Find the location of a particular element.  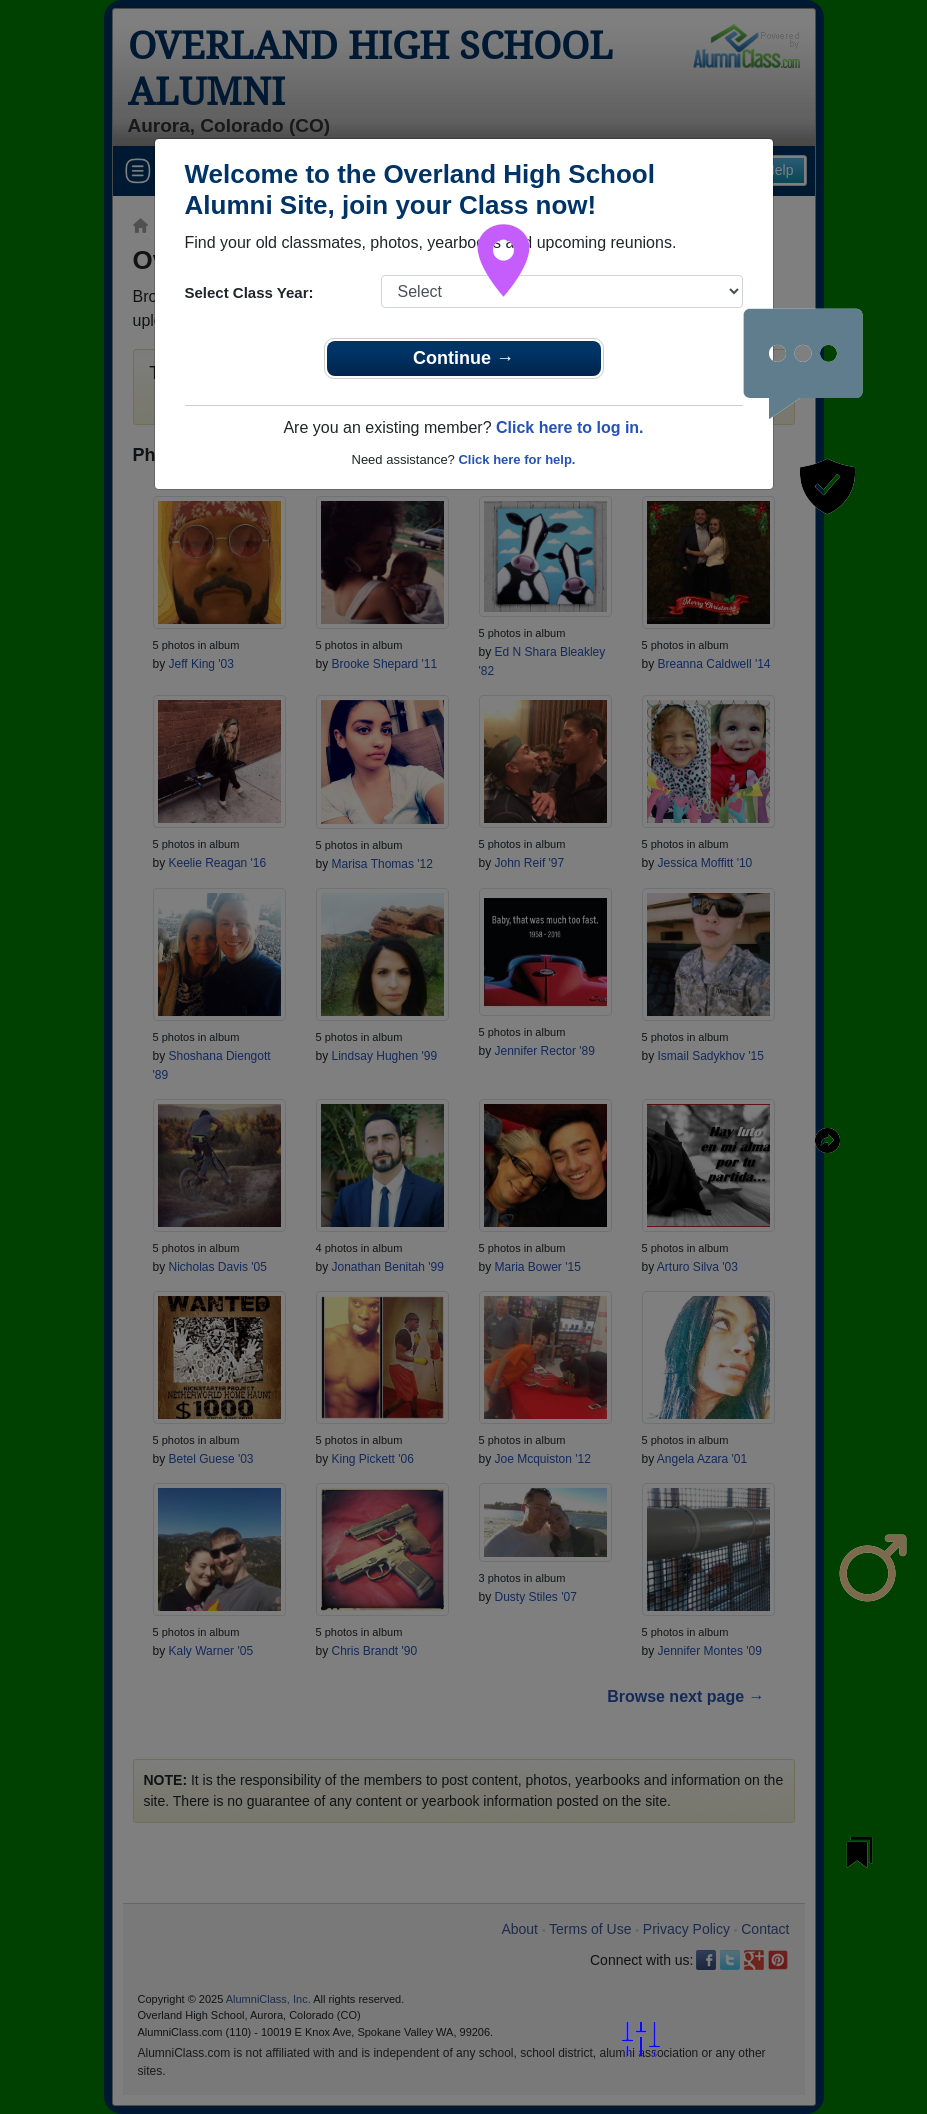

indicates security verification complete is located at coordinates (827, 486).